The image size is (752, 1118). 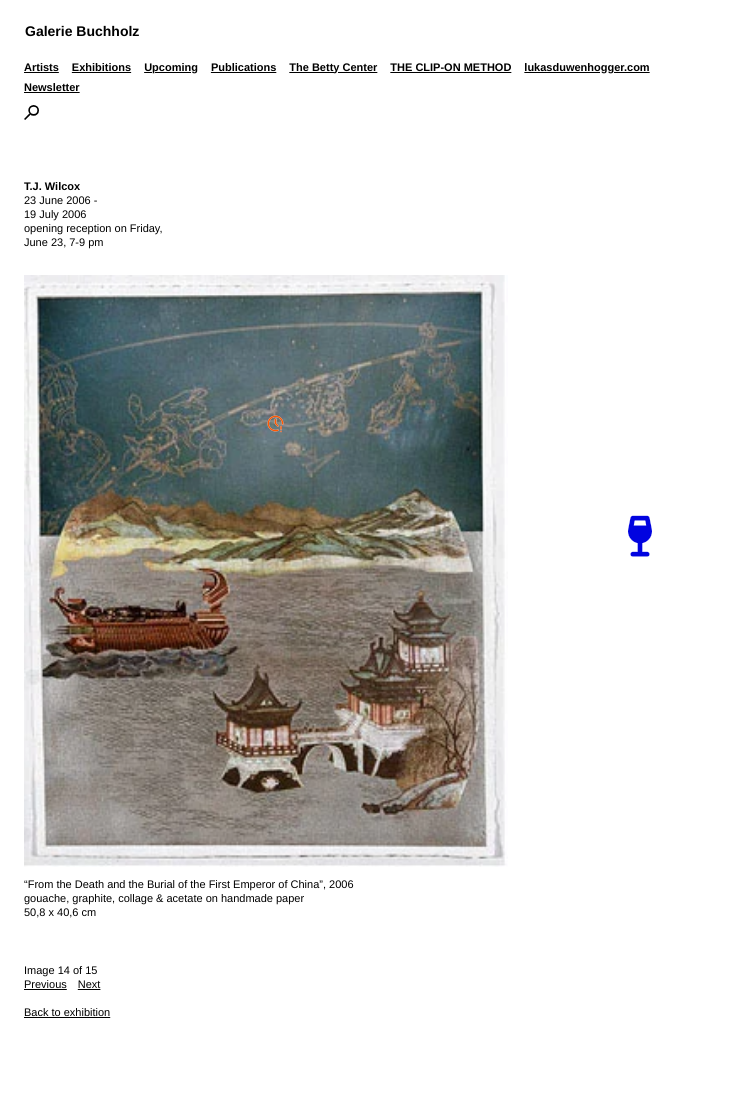 I want to click on browse wine or beverage options, so click(x=640, y=535).